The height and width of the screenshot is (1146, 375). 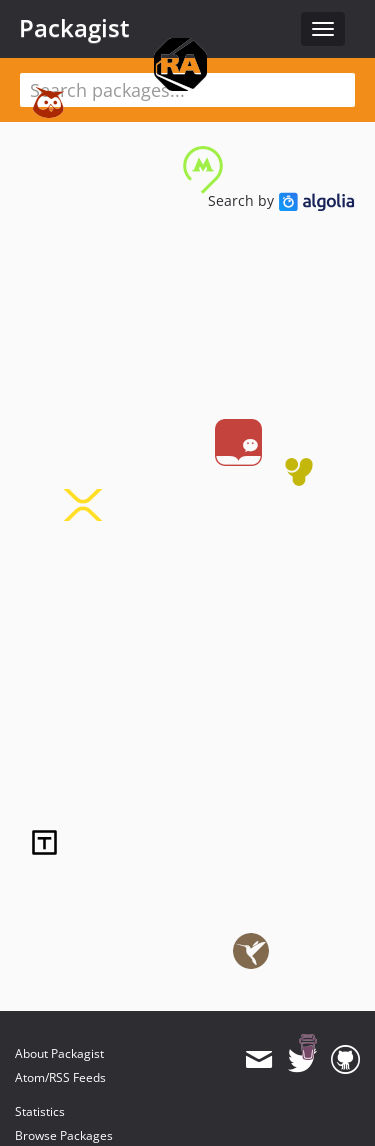 What do you see at coordinates (251, 951) in the screenshot?
I see `InterBase database software logo` at bounding box center [251, 951].